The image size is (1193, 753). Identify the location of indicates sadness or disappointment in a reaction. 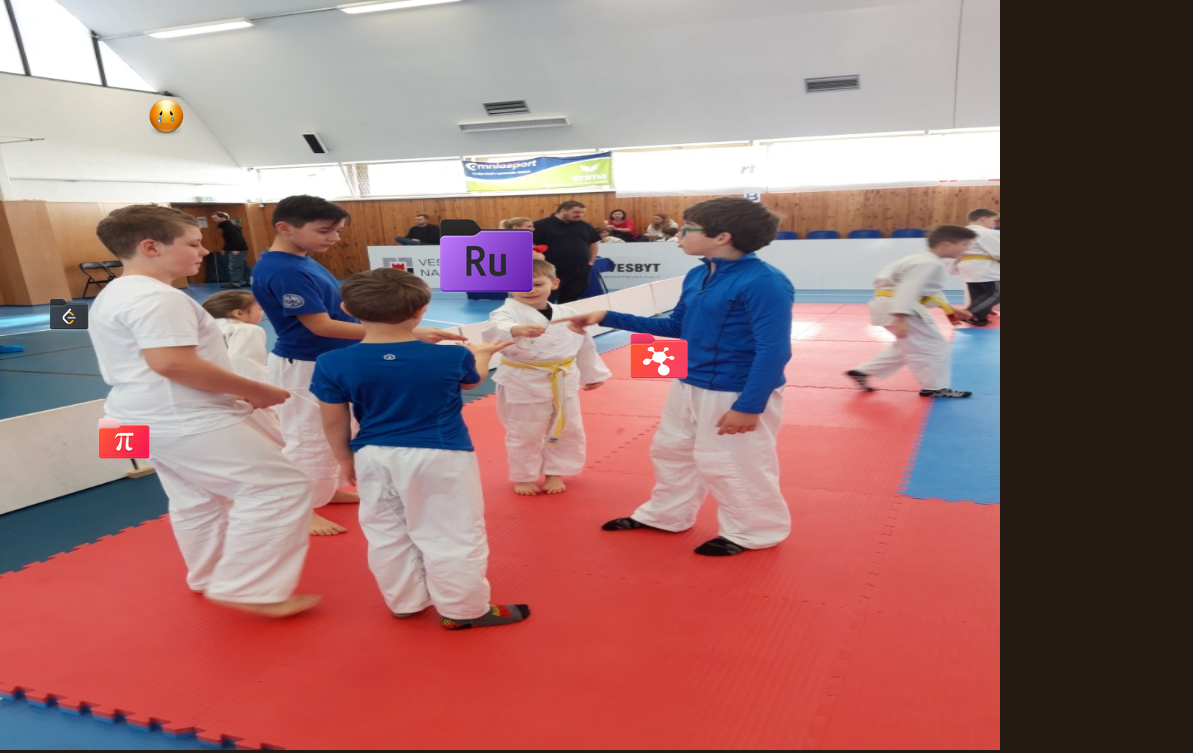
(166, 117).